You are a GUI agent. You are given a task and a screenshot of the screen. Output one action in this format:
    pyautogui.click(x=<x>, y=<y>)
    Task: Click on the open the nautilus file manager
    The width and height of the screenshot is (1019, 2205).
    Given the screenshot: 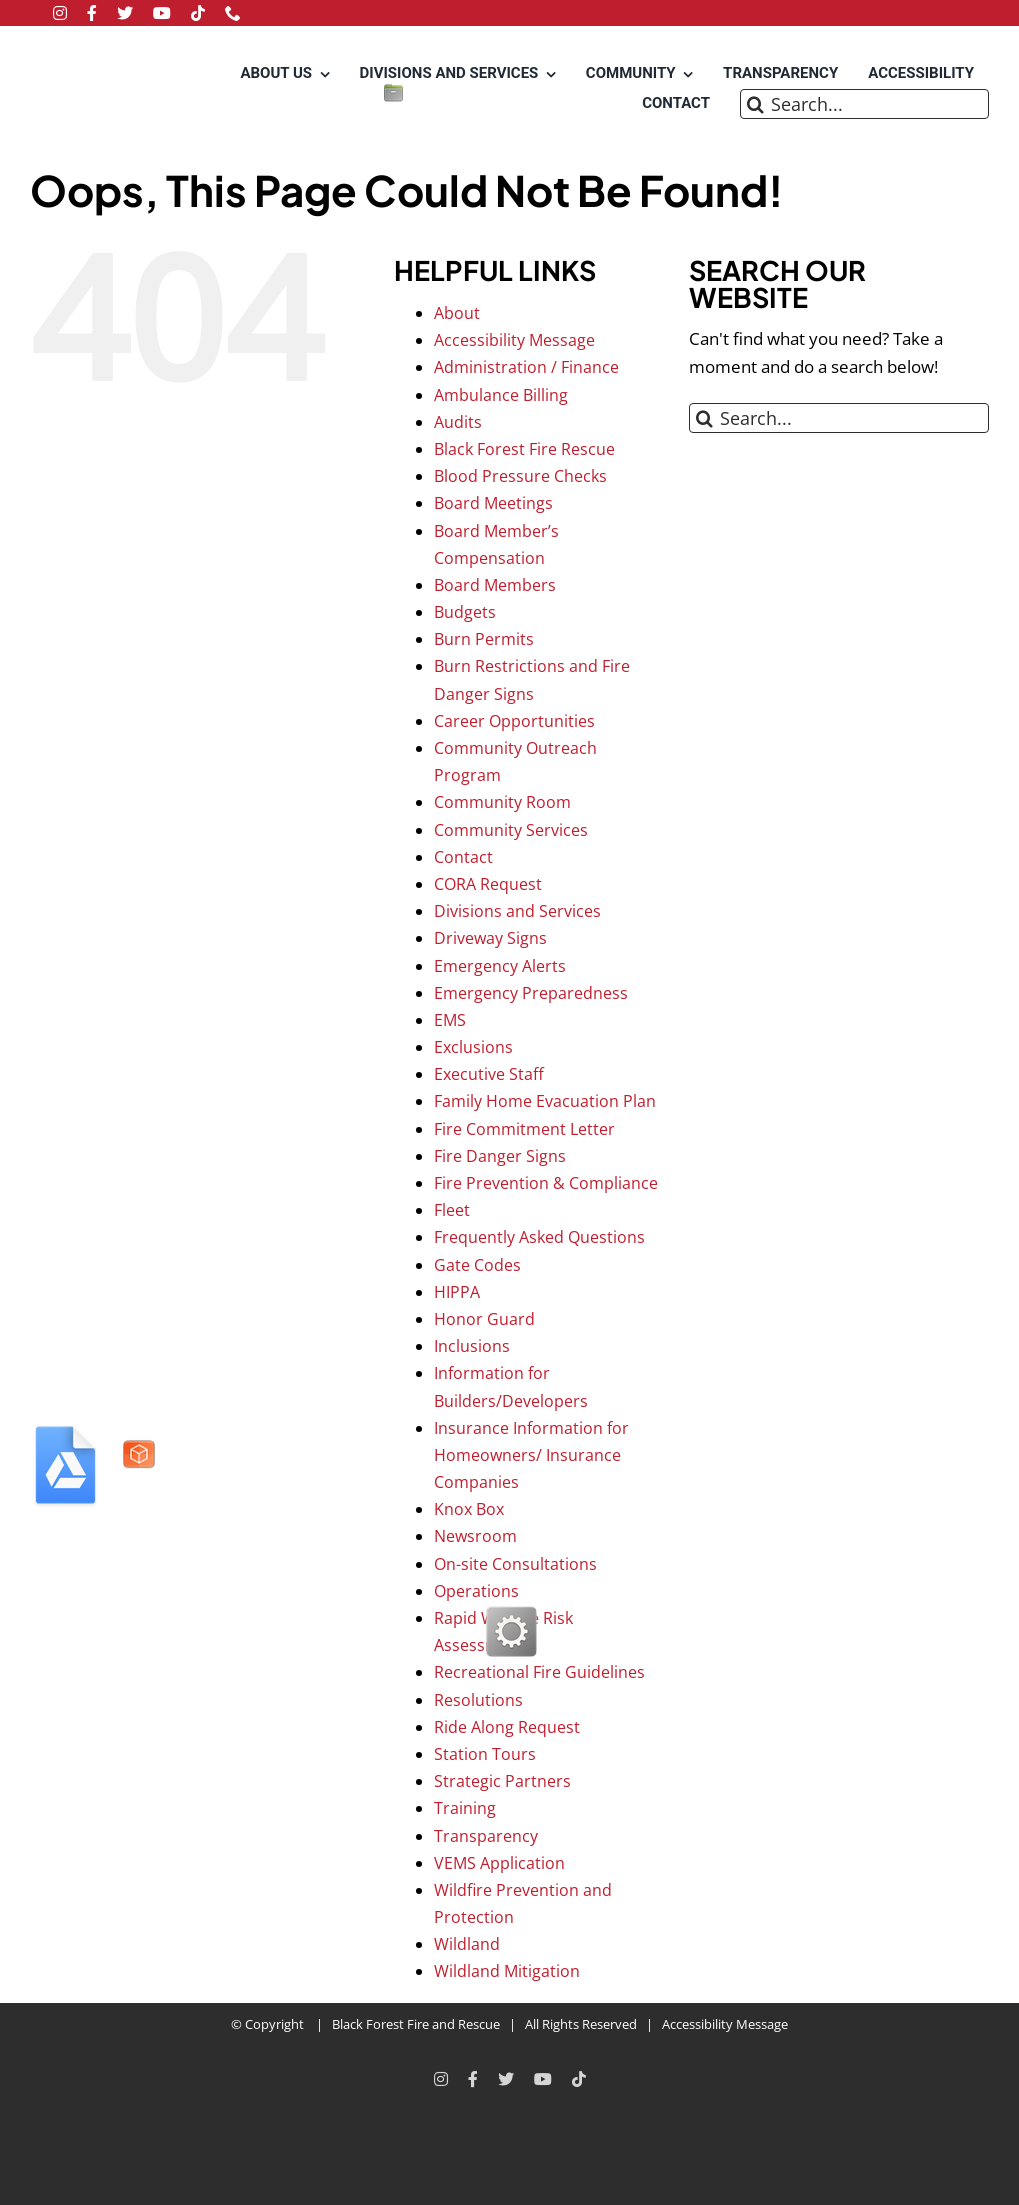 What is the action you would take?
    pyautogui.click(x=393, y=92)
    